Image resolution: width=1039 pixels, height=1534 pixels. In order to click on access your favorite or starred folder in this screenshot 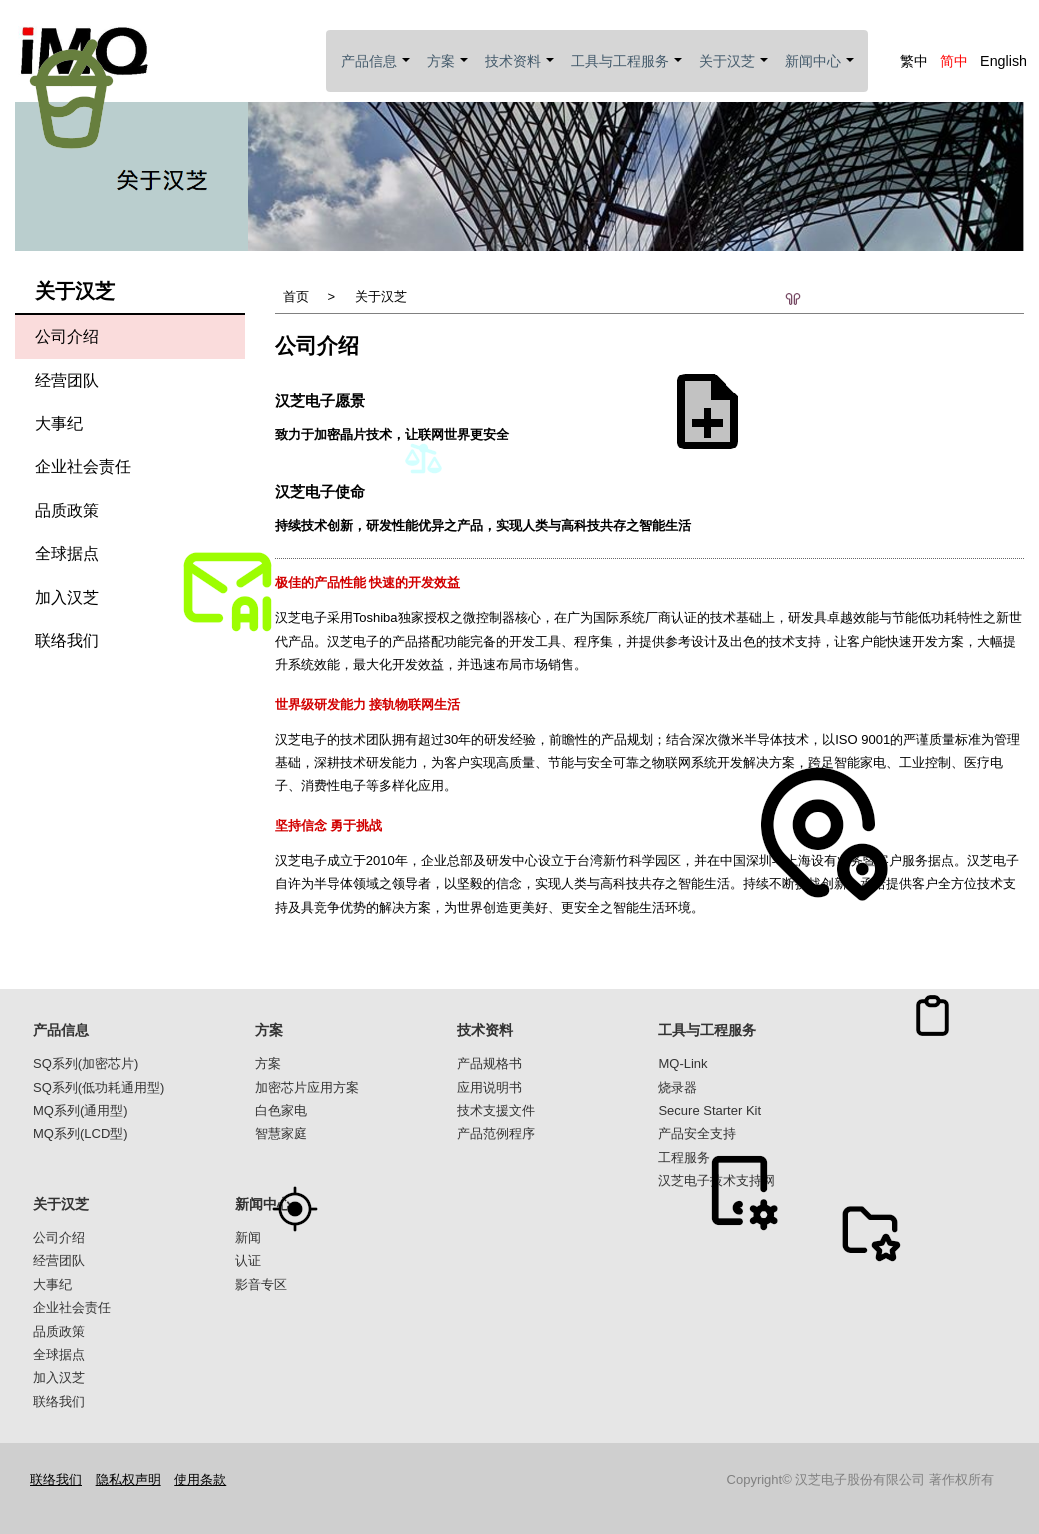, I will do `click(870, 1231)`.